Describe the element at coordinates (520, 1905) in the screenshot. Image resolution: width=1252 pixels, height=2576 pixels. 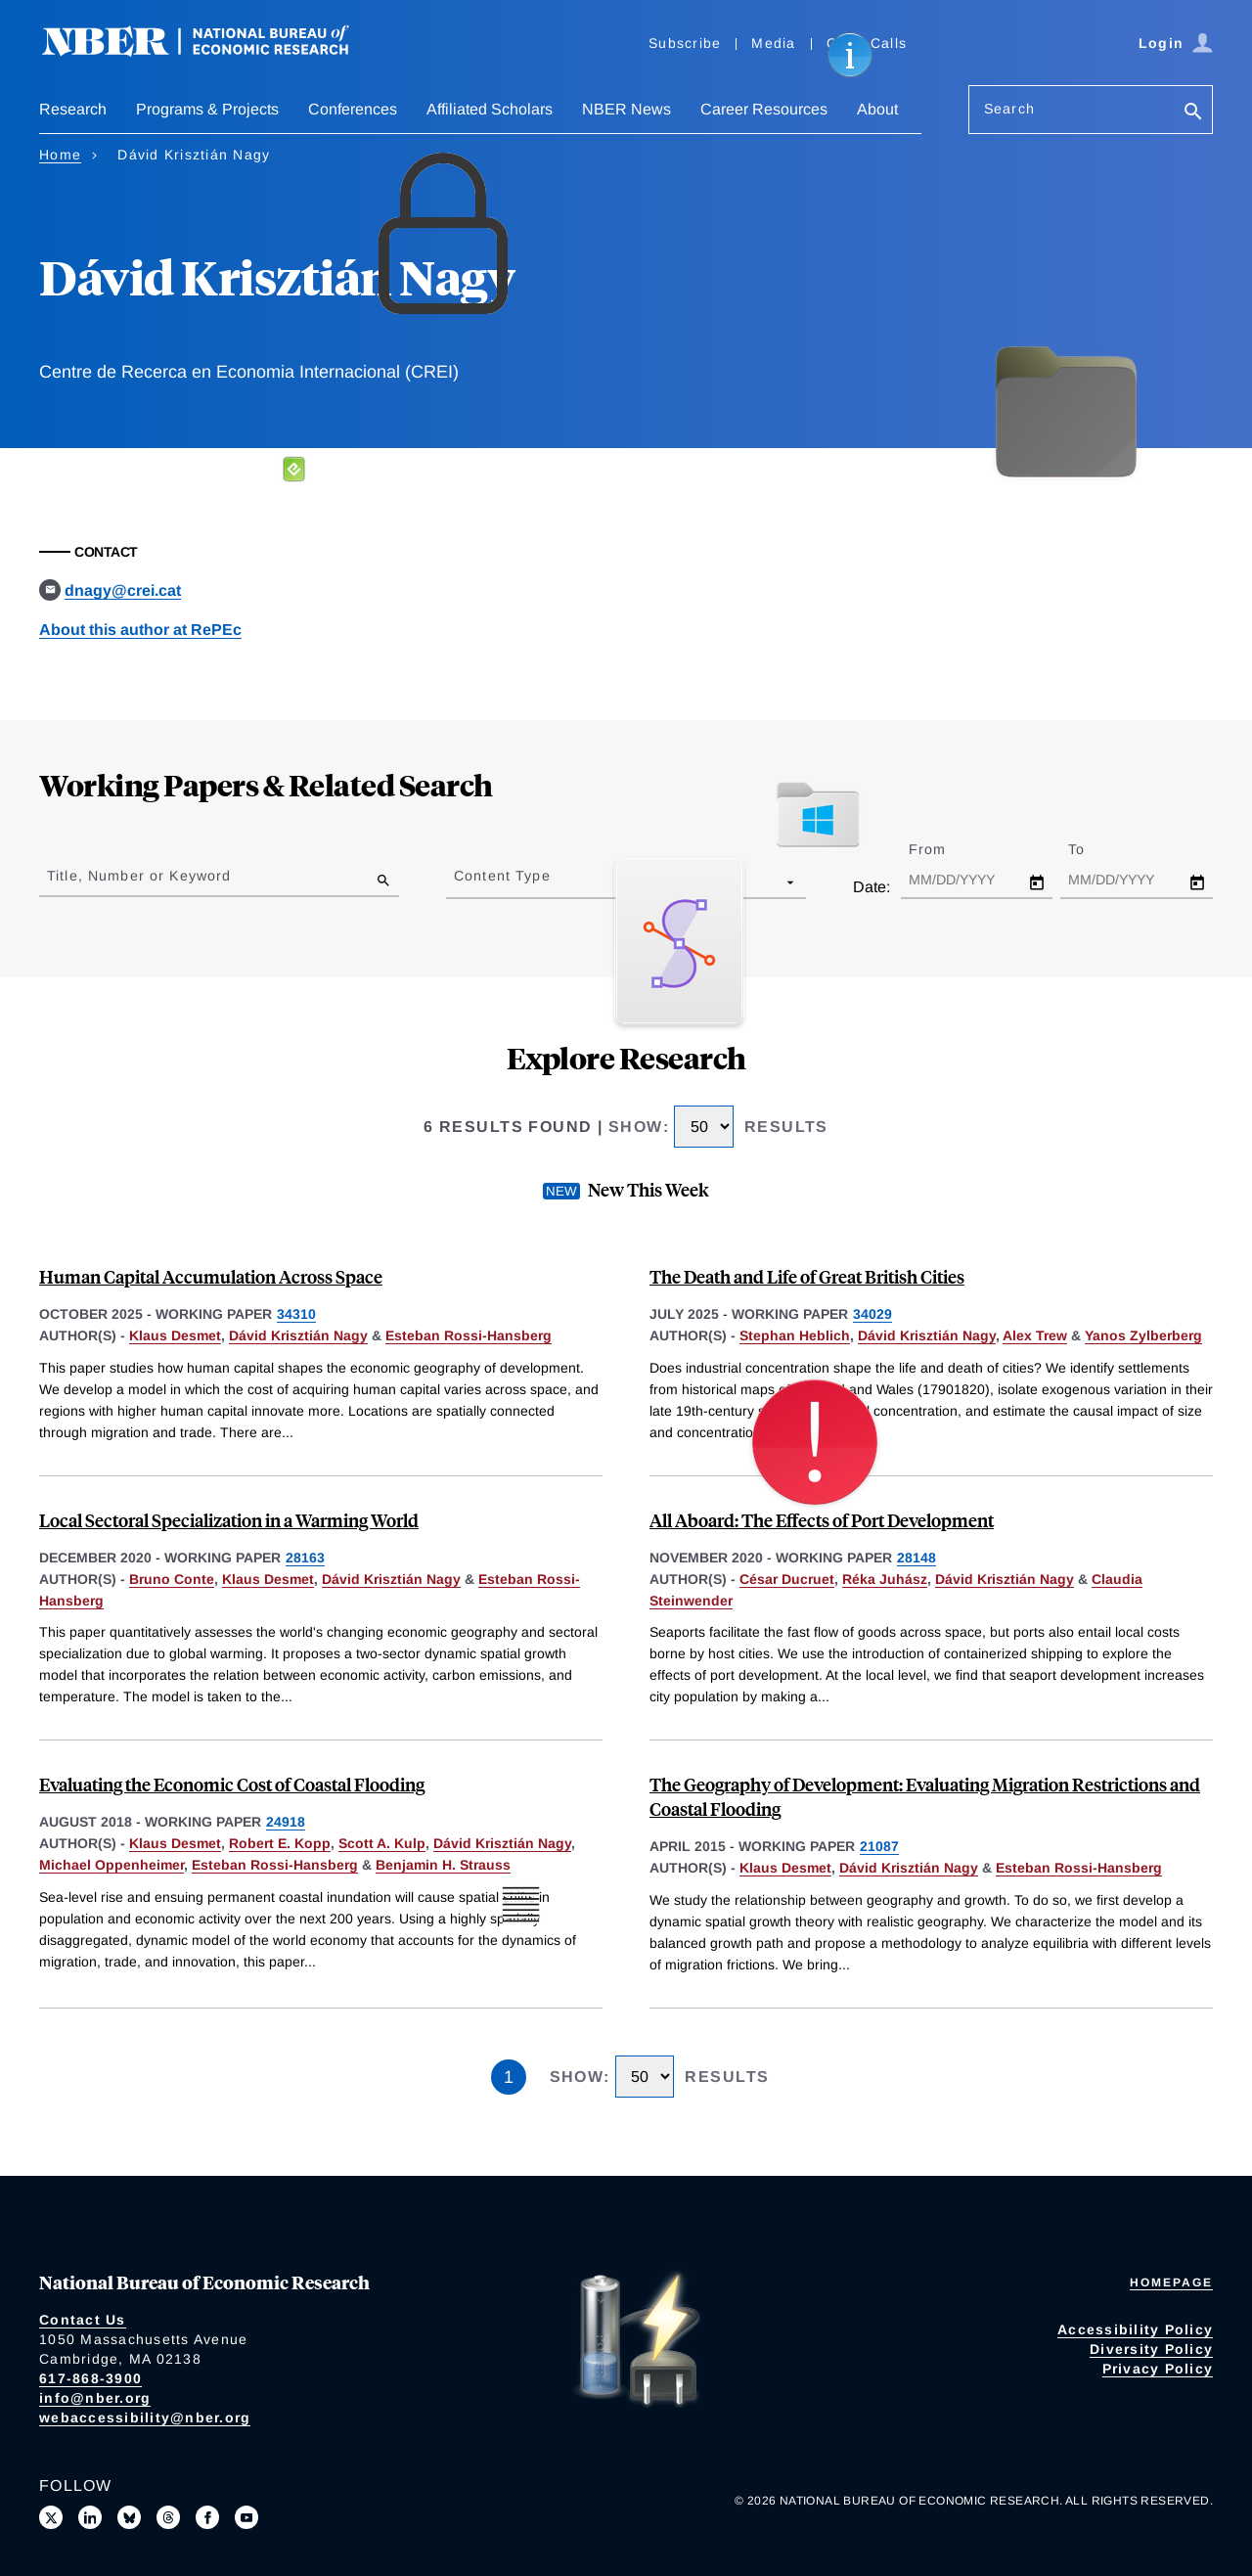
I see `justify text to fill the full width` at that location.